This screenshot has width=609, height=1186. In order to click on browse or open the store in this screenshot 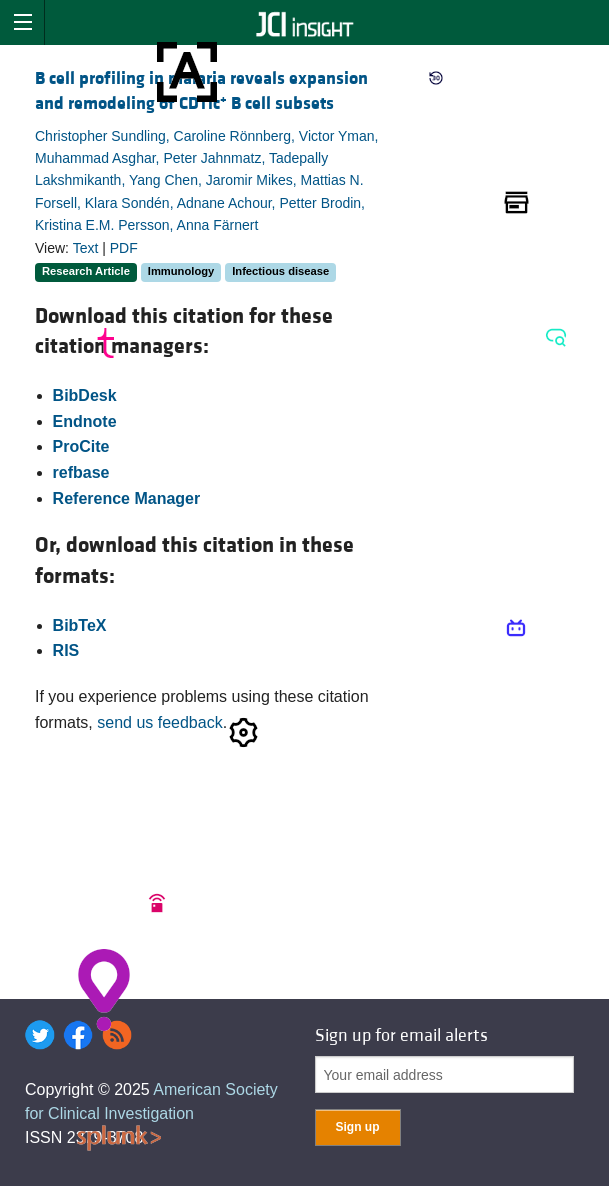, I will do `click(516, 202)`.